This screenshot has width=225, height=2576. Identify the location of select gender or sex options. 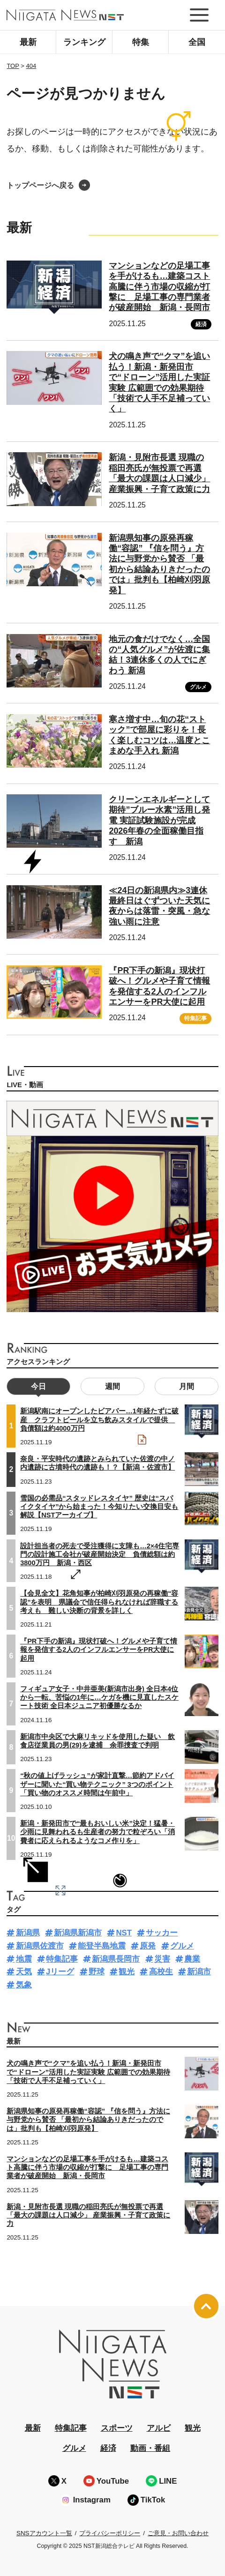
(179, 126).